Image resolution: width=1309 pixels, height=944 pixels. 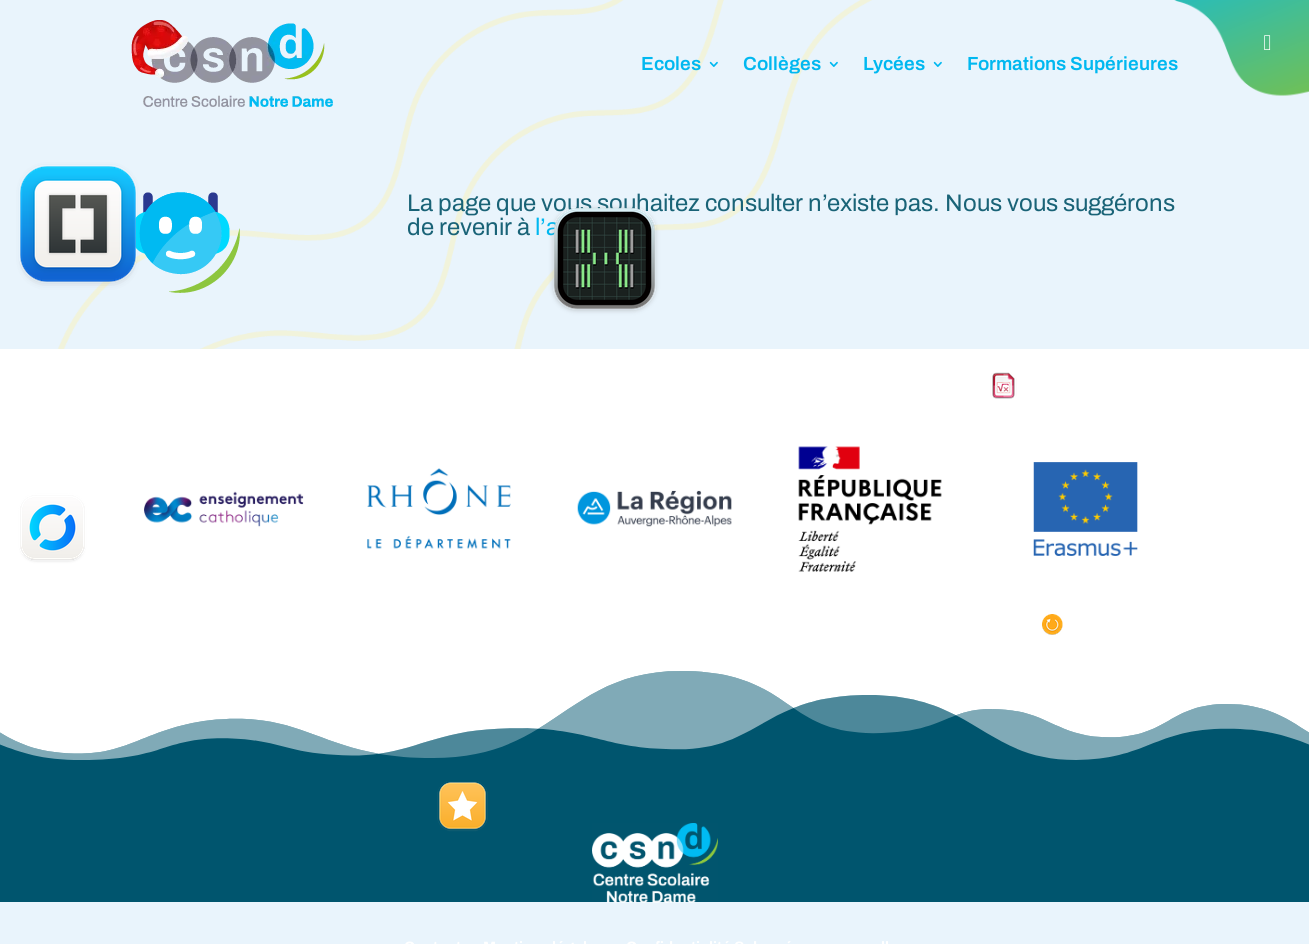 What do you see at coordinates (462, 806) in the screenshot?
I see `set default applications preferences` at bounding box center [462, 806].